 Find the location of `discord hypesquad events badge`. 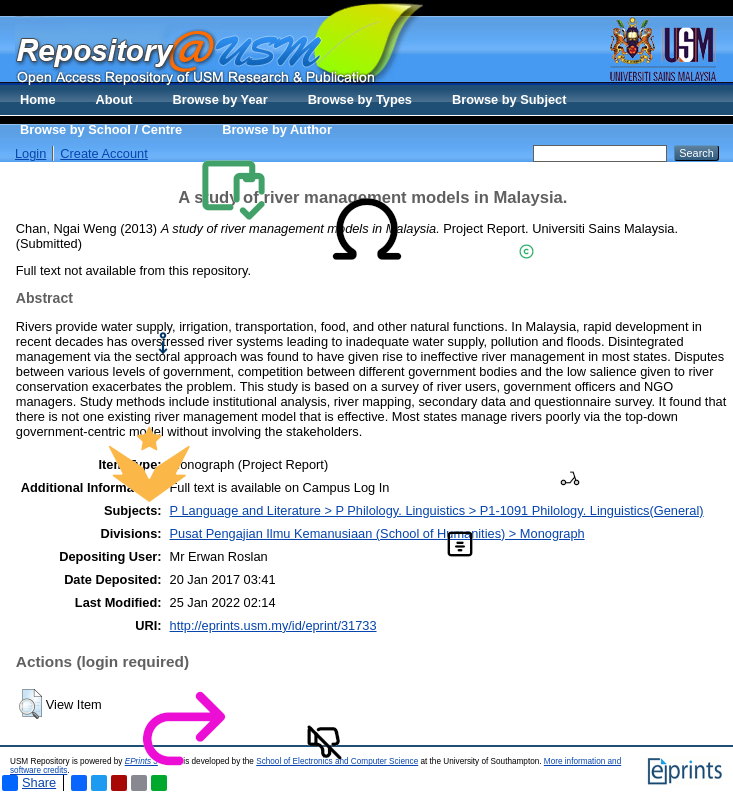

discord hypesquad events badge is located at coordinates (149, 464).